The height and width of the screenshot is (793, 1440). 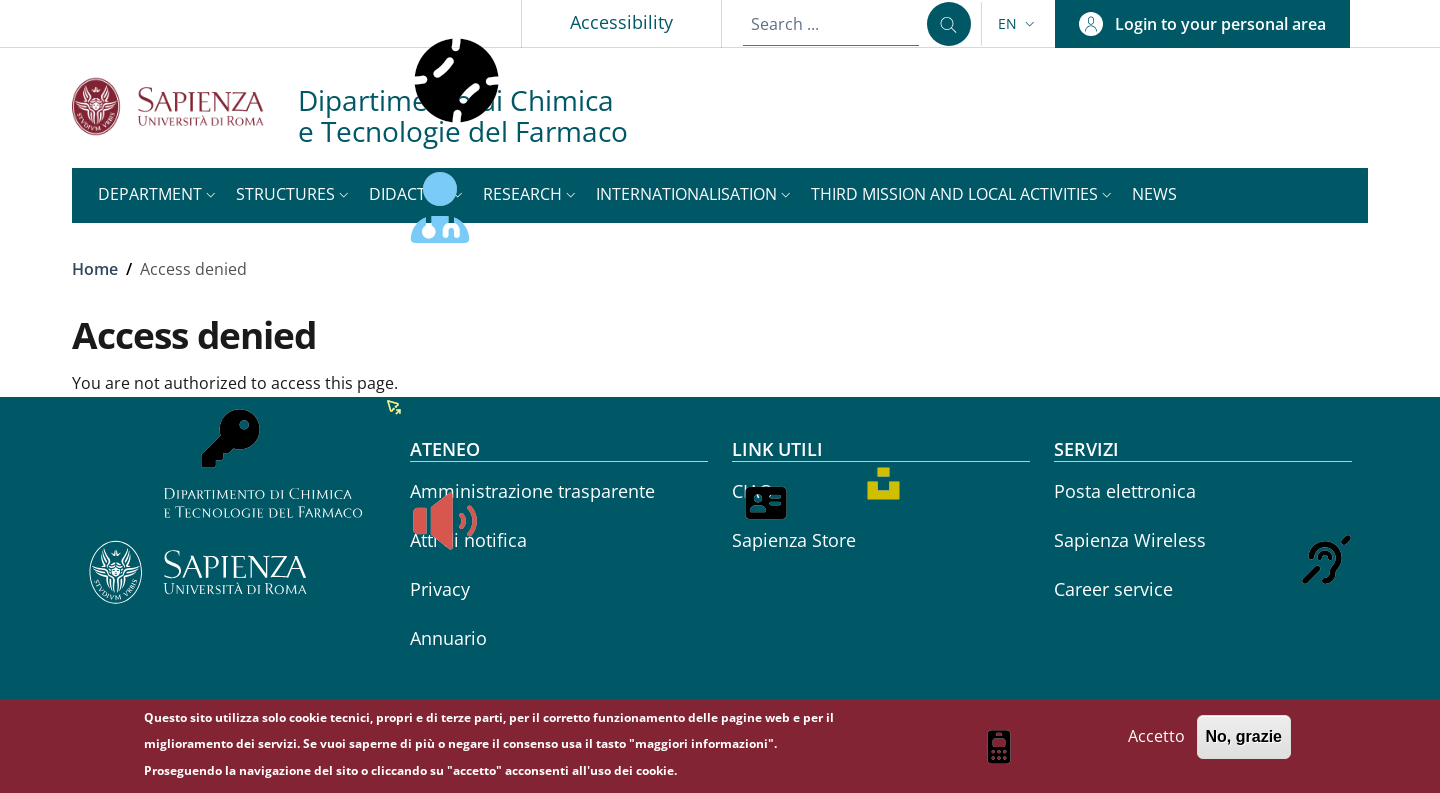 What do you see at coordinates (456, 80) in the screenshot?
I see `view baseball scores or stats` at bounding box center [456, 80].